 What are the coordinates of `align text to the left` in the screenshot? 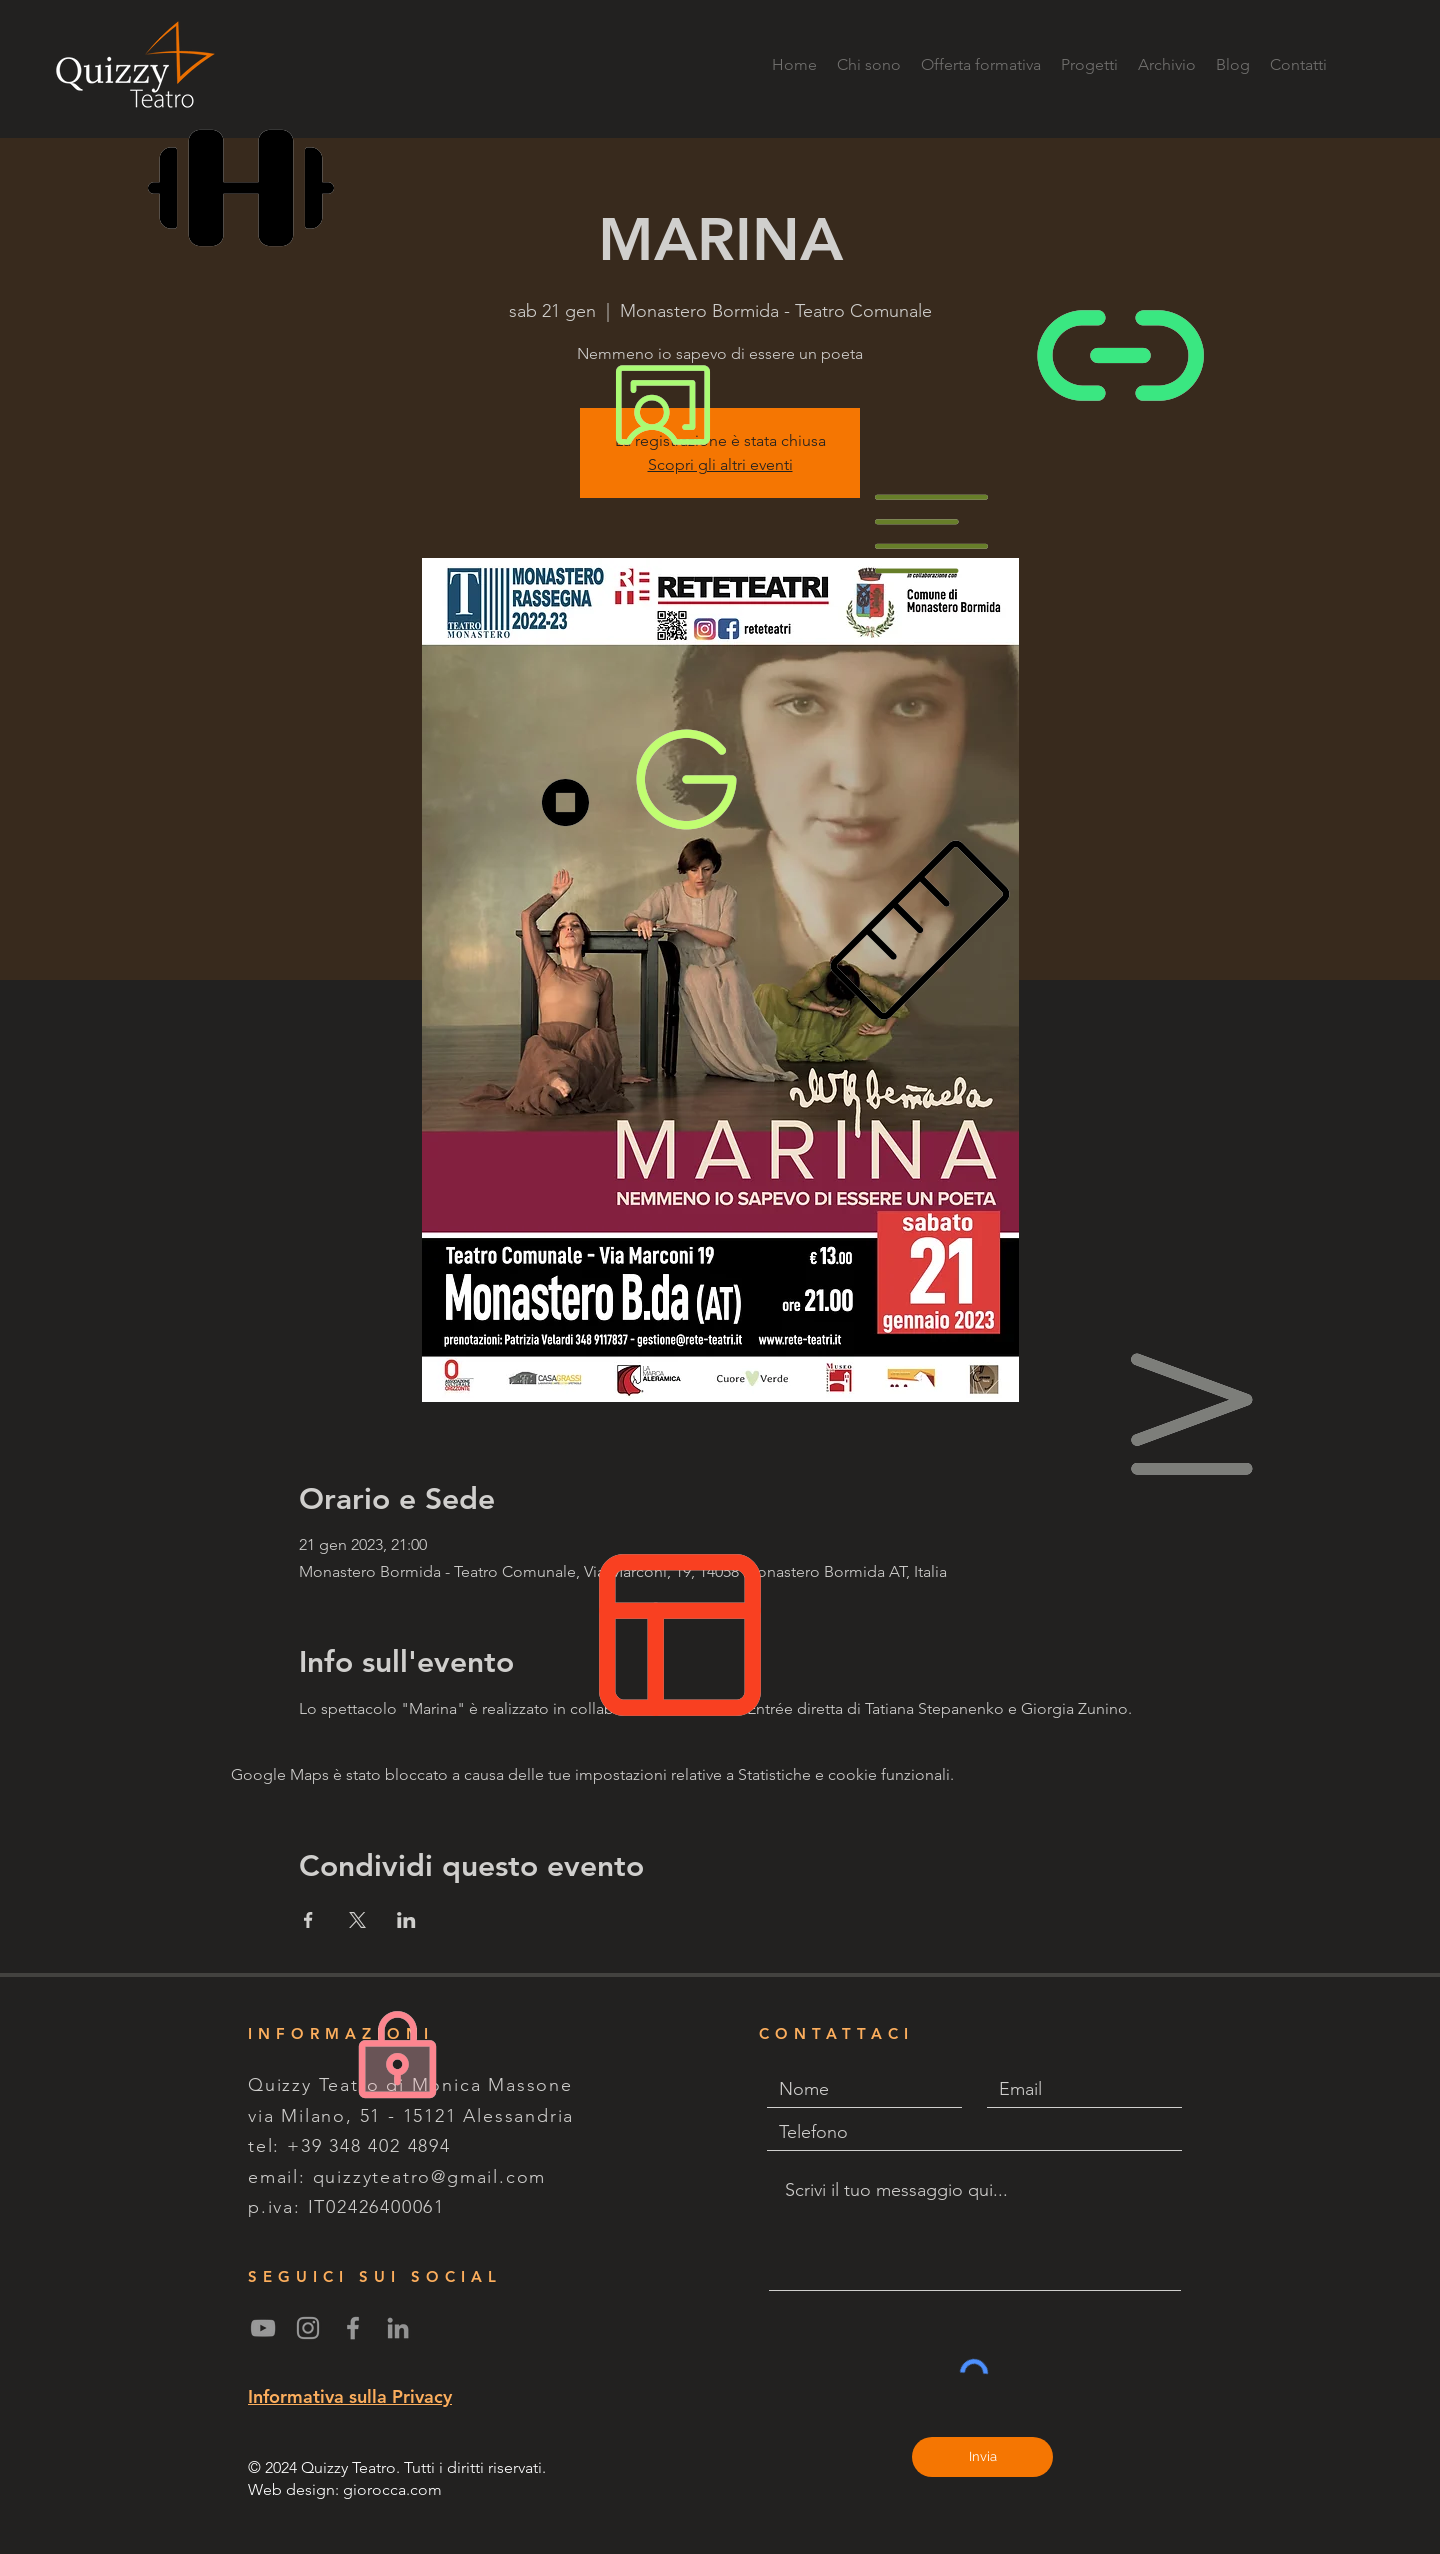 It's located at (931, 536).